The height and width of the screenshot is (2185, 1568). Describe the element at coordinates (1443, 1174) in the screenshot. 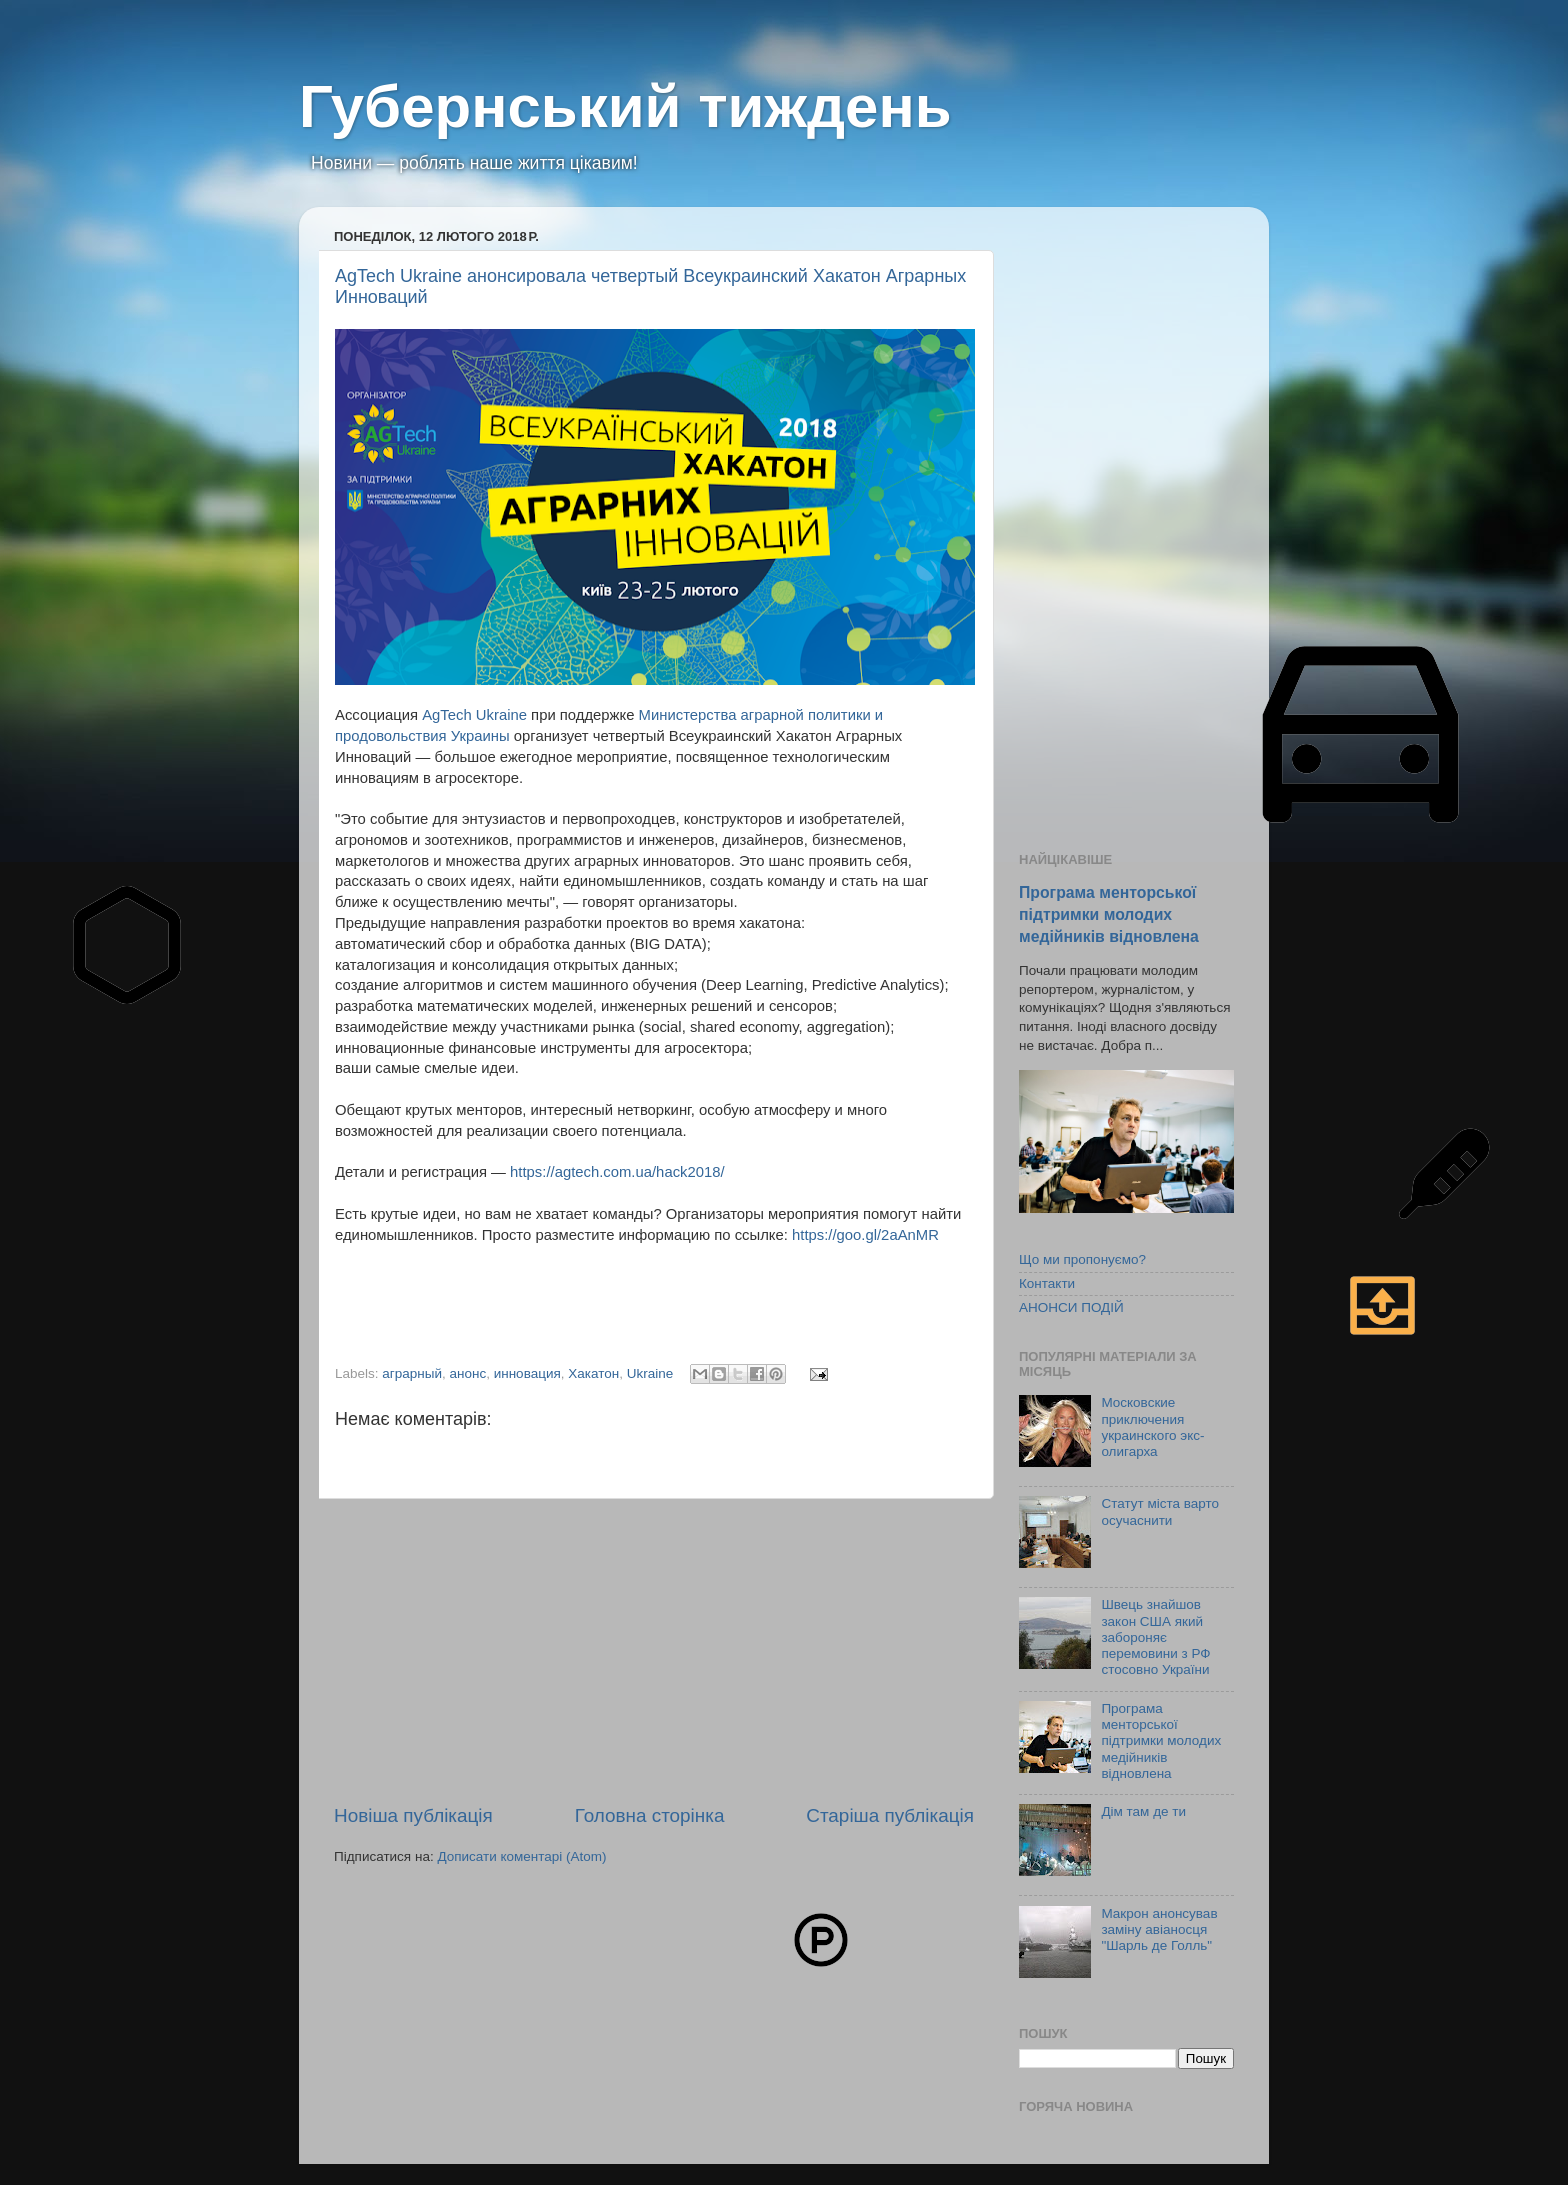

I see `check temperature or health status` at that location.